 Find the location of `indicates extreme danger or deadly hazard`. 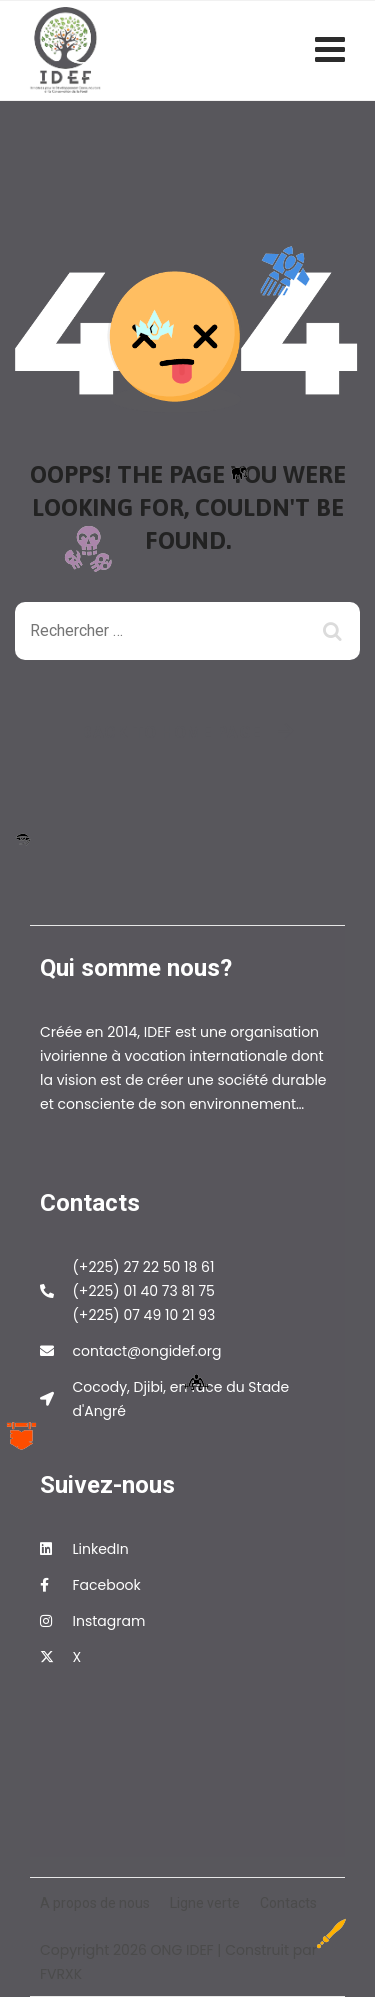

indicates extreme danger or deadly hazard is located at coordinates (88, 549).